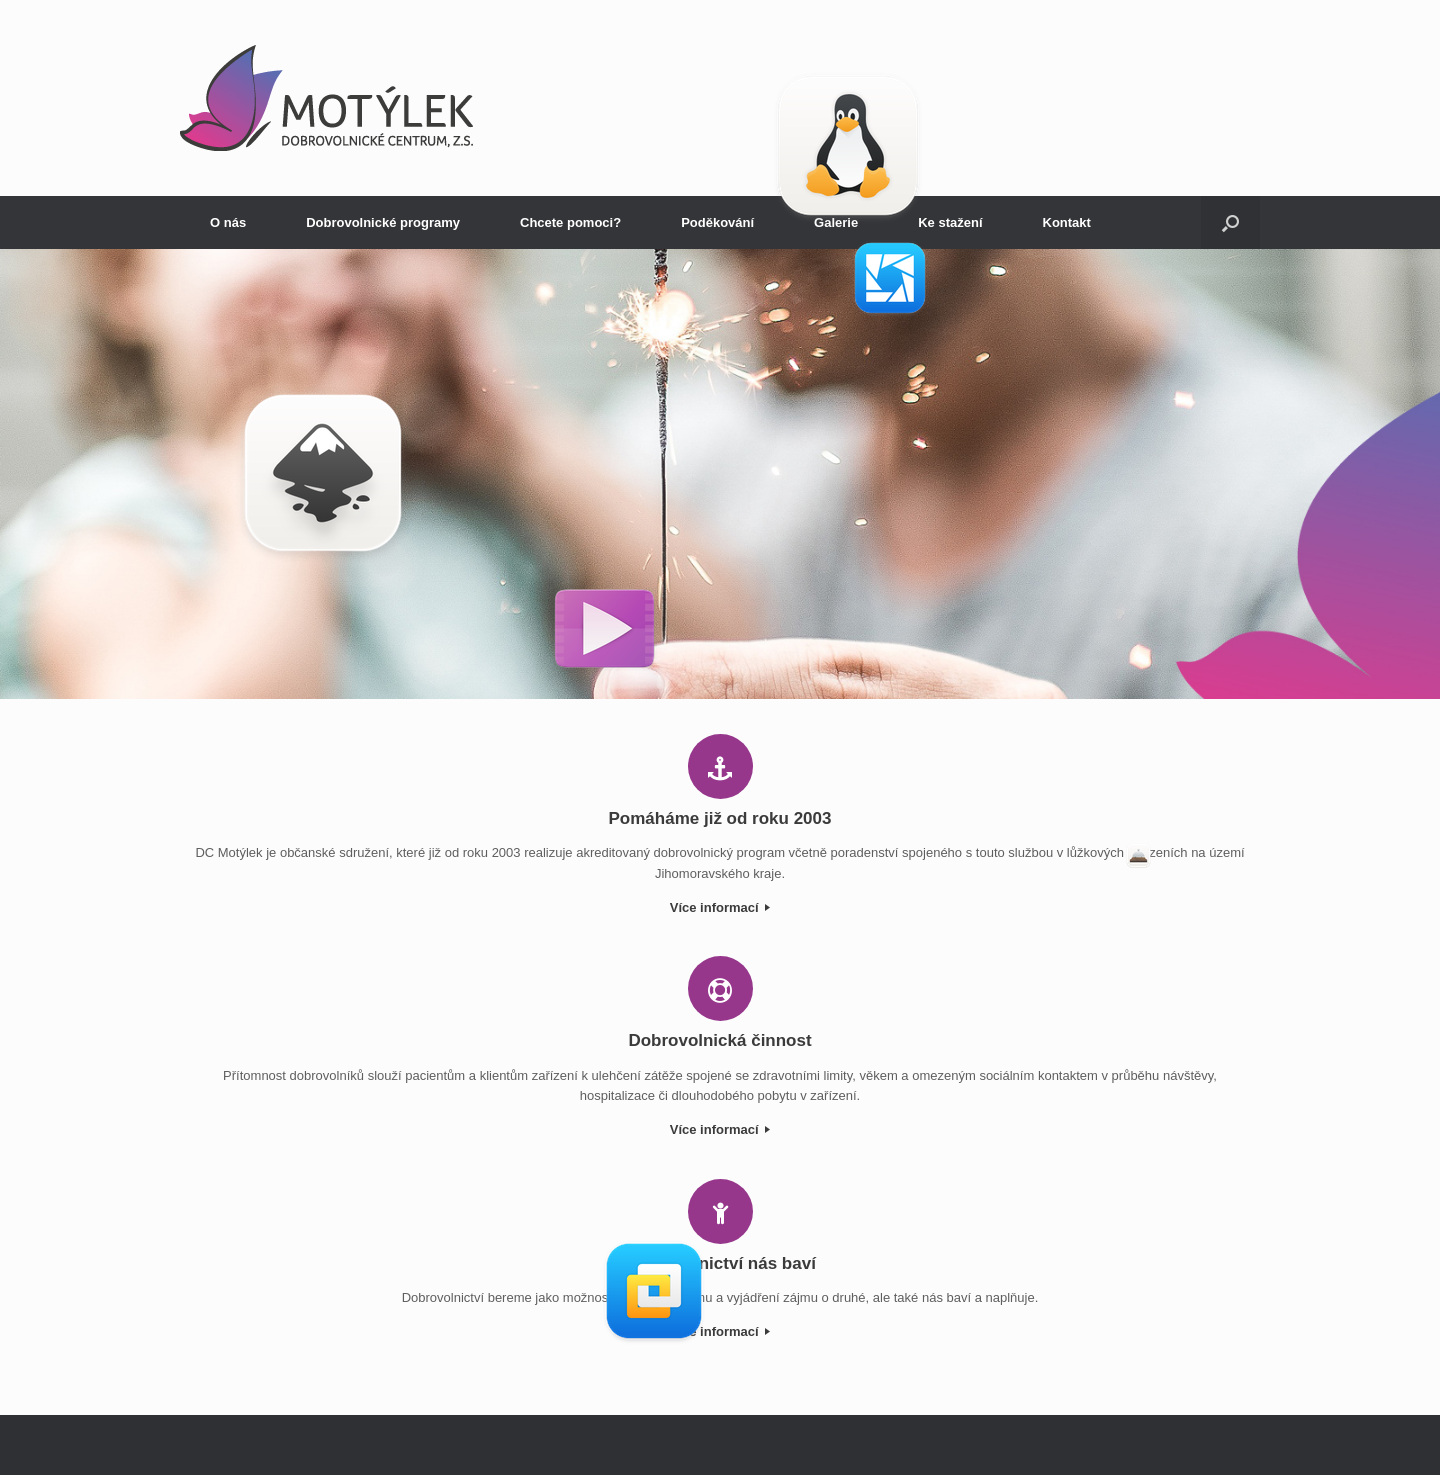 The width and height of the screenshot is (1440, 1475). Describe the element at coordinates (848, 146) in the screenshot. I see `open linux system preferences` at that location.